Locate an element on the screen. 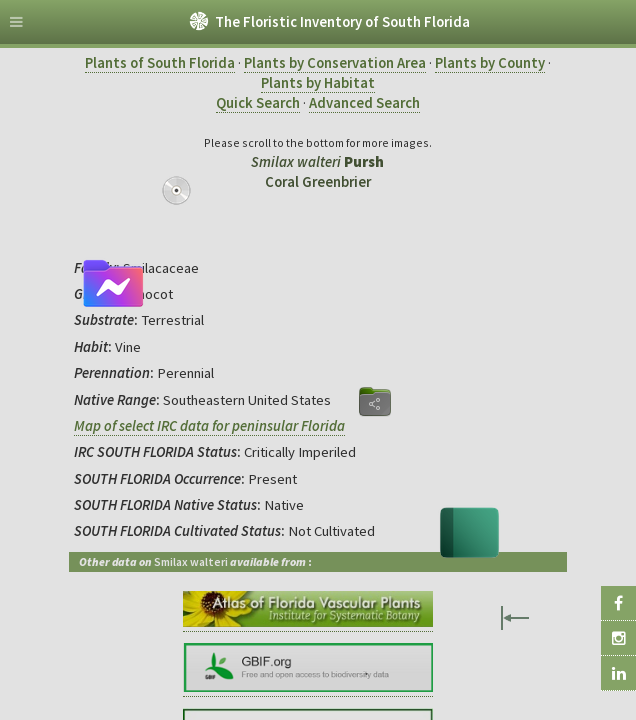 This screenshot has width=636, height=720. open messenger downloads or files folder is located at coordinates (113, 285).